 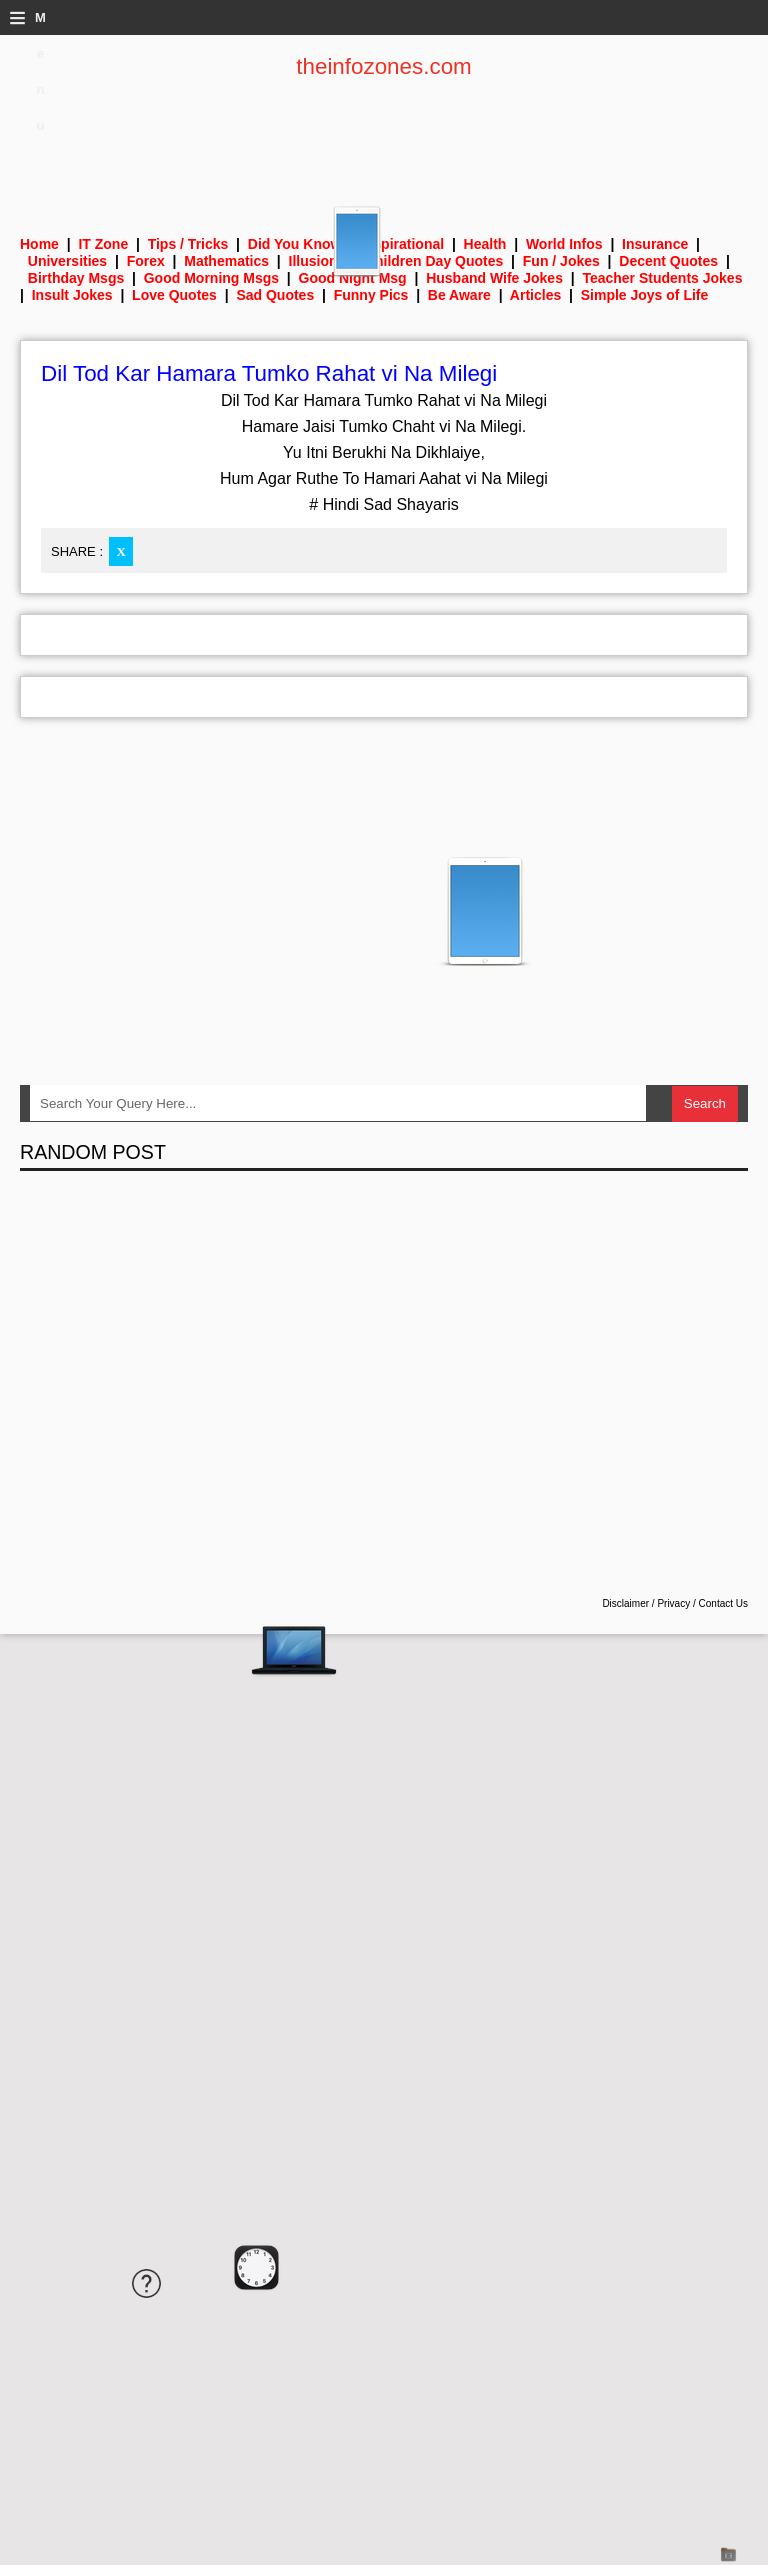 I want to click on iPad mini 2 device detected, so click(x=357, y=235).